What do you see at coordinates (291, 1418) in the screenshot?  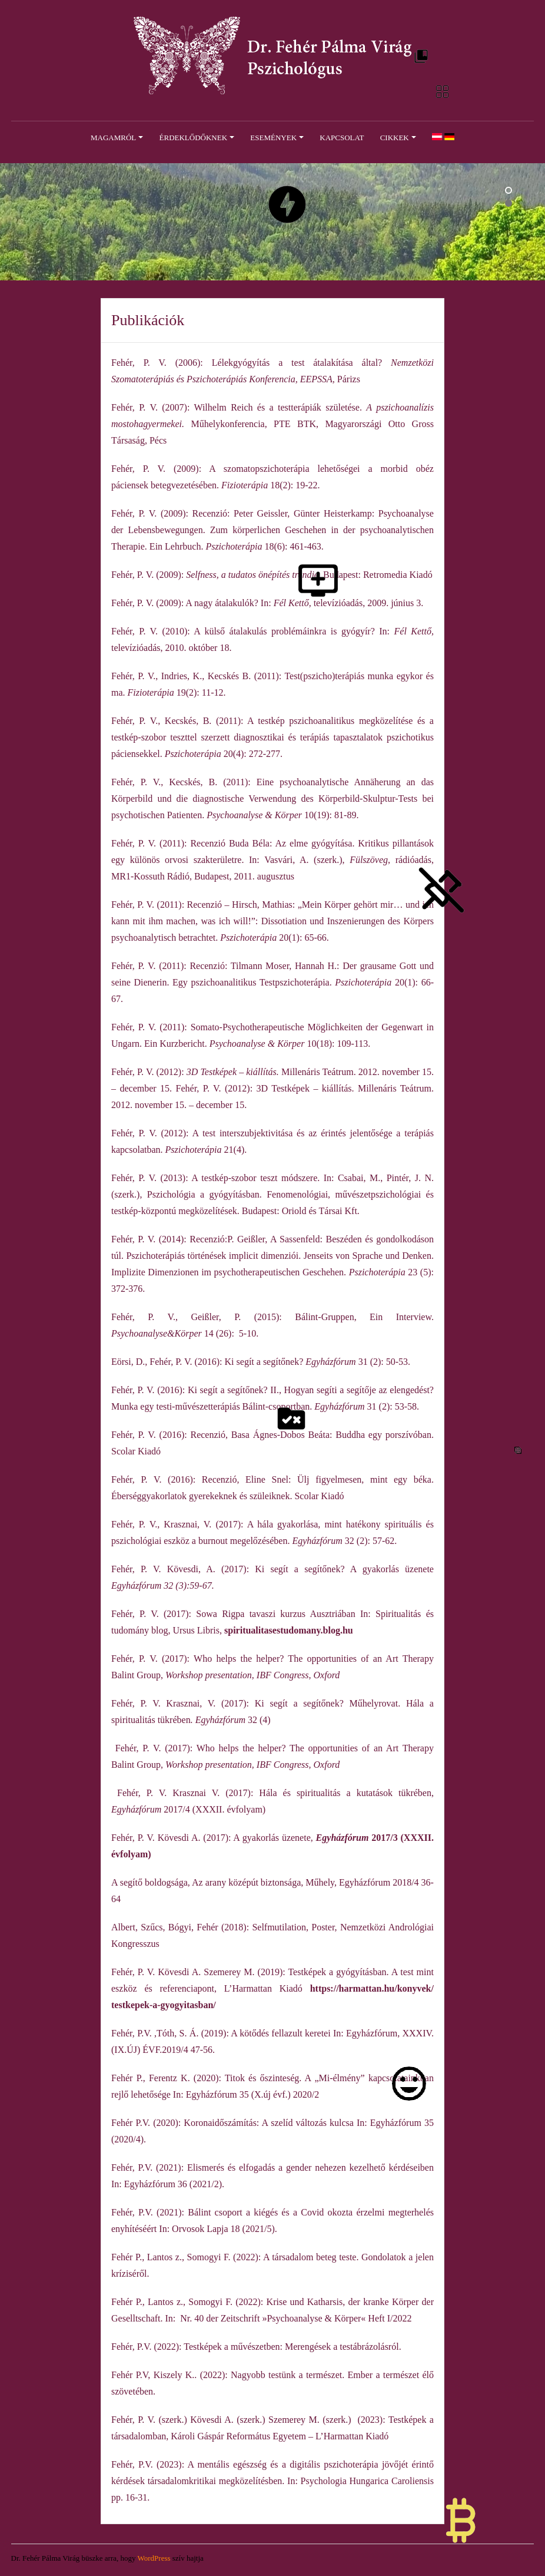 I see `folder containing validated and rejected items` at bounding box center [291, 1418].